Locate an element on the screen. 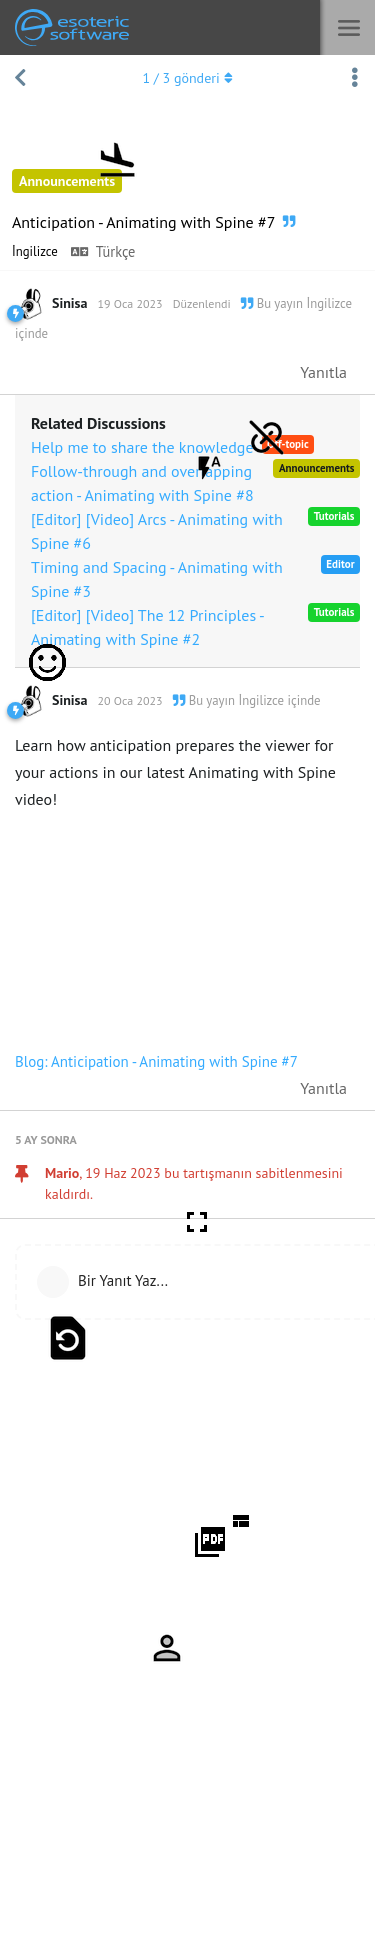 The width and height of the screenshot is (375, 1955). rate your experience with a positive reaction is located at coordinates (47, 662).